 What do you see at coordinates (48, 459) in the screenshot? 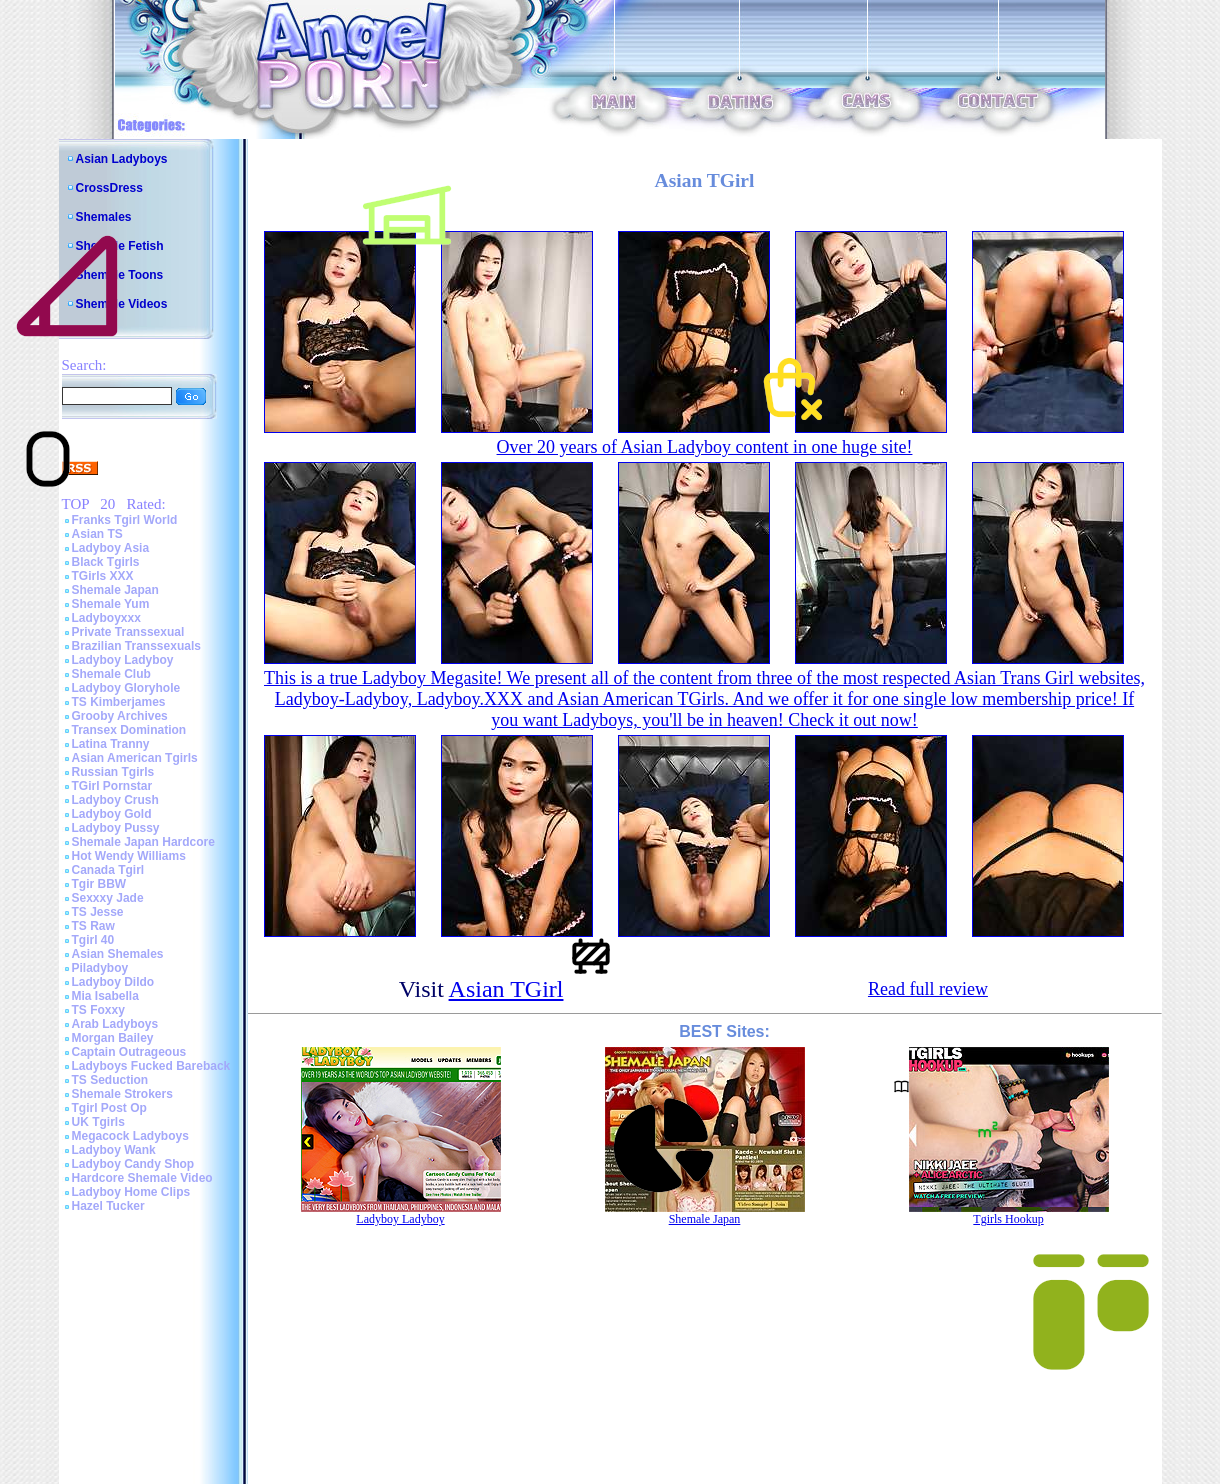
I see `the letter "o" character or text indicator` at bounding box center [48, 459].